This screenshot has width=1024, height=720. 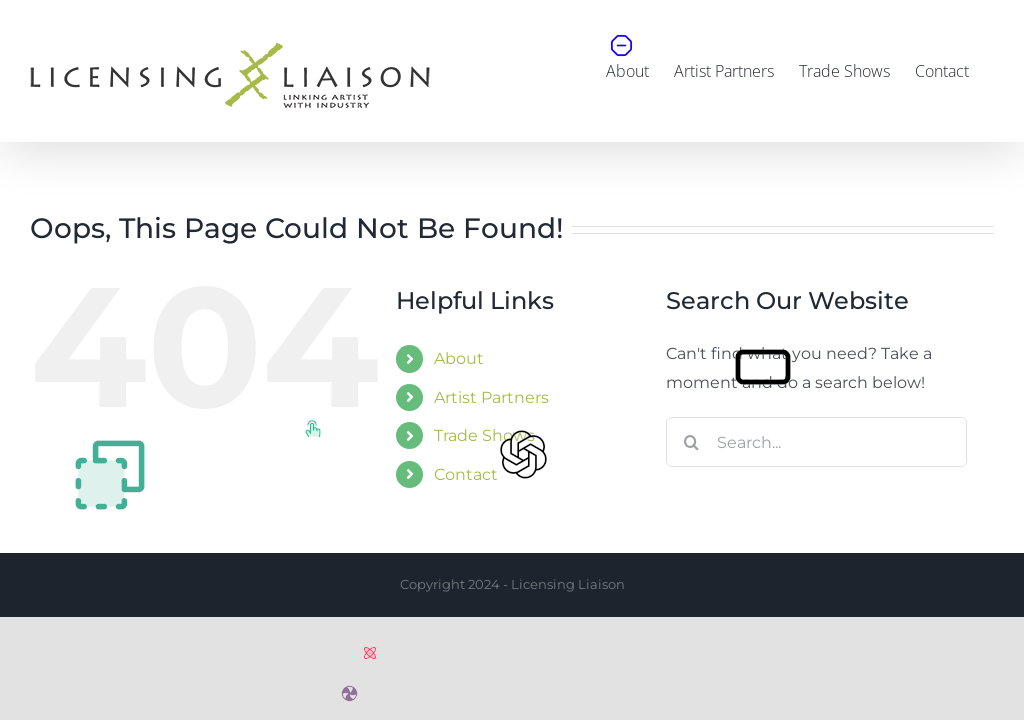 What do you see at coordinates (110, 475) in the screenshot?
I see `bring selection to front layer` at bounding box center [110, 475].